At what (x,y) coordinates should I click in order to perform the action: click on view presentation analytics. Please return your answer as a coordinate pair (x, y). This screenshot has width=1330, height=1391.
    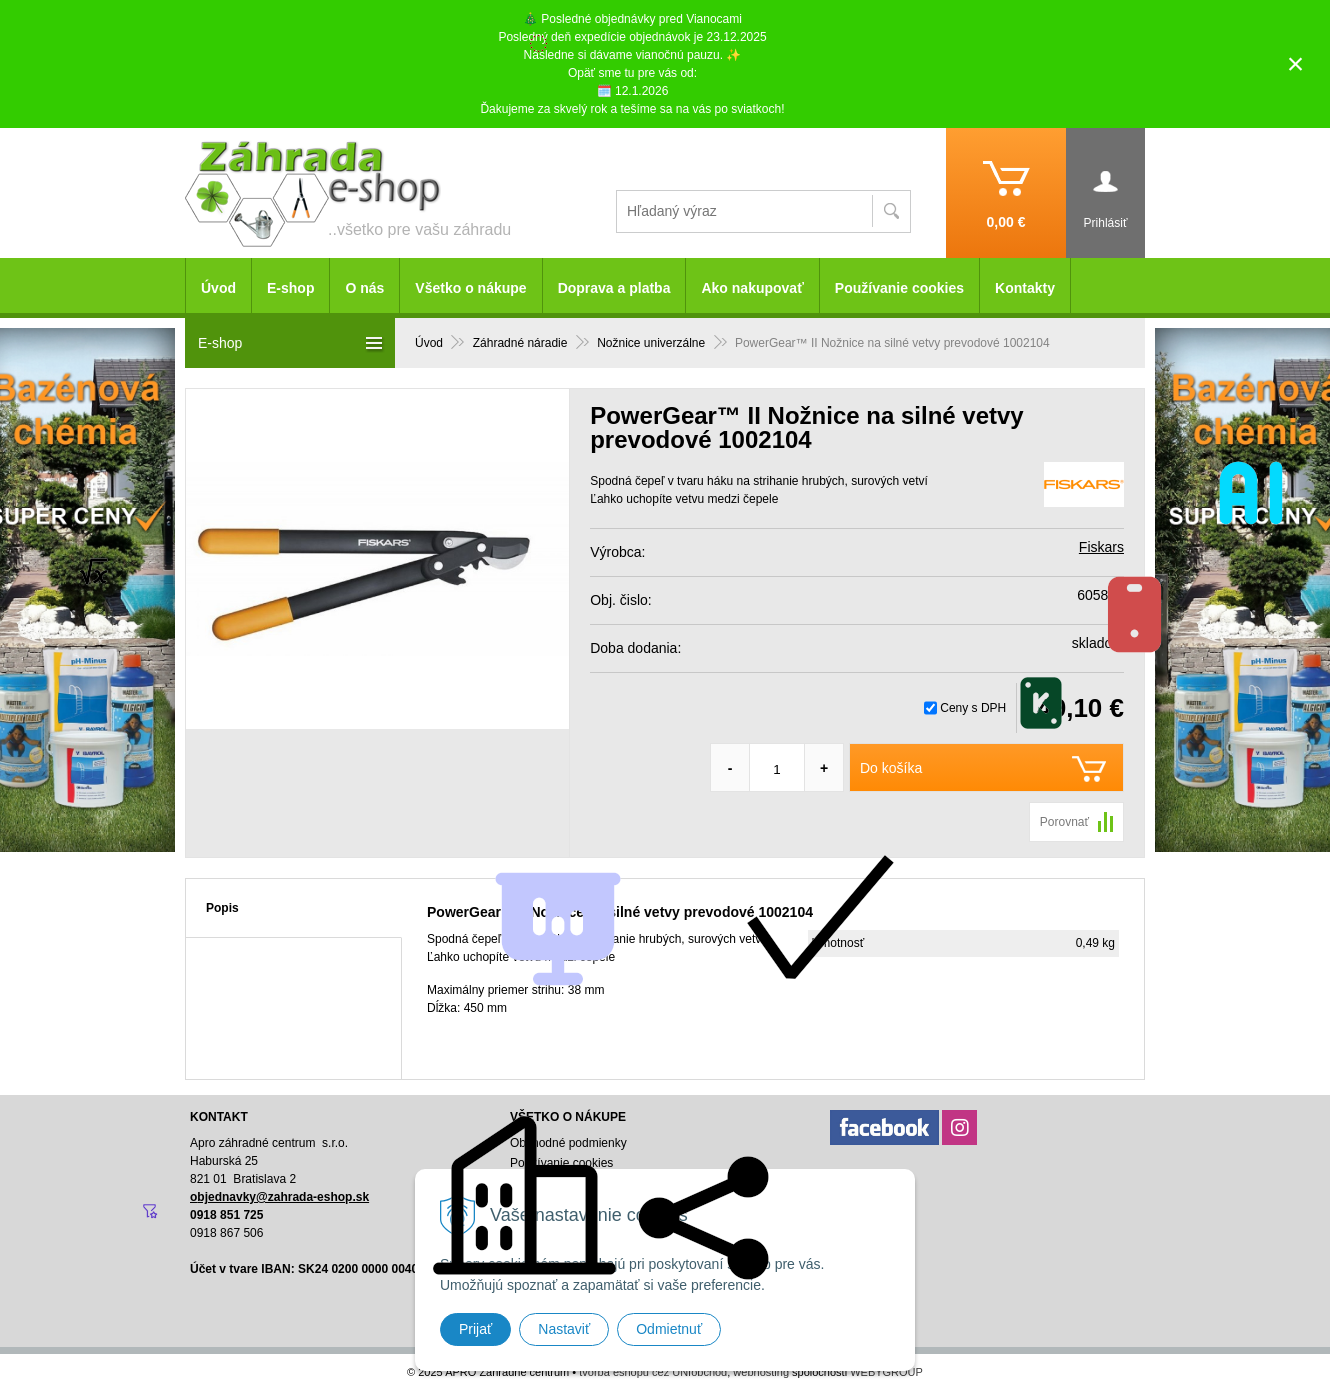
    Looking at the image, I should click on (558, 929).